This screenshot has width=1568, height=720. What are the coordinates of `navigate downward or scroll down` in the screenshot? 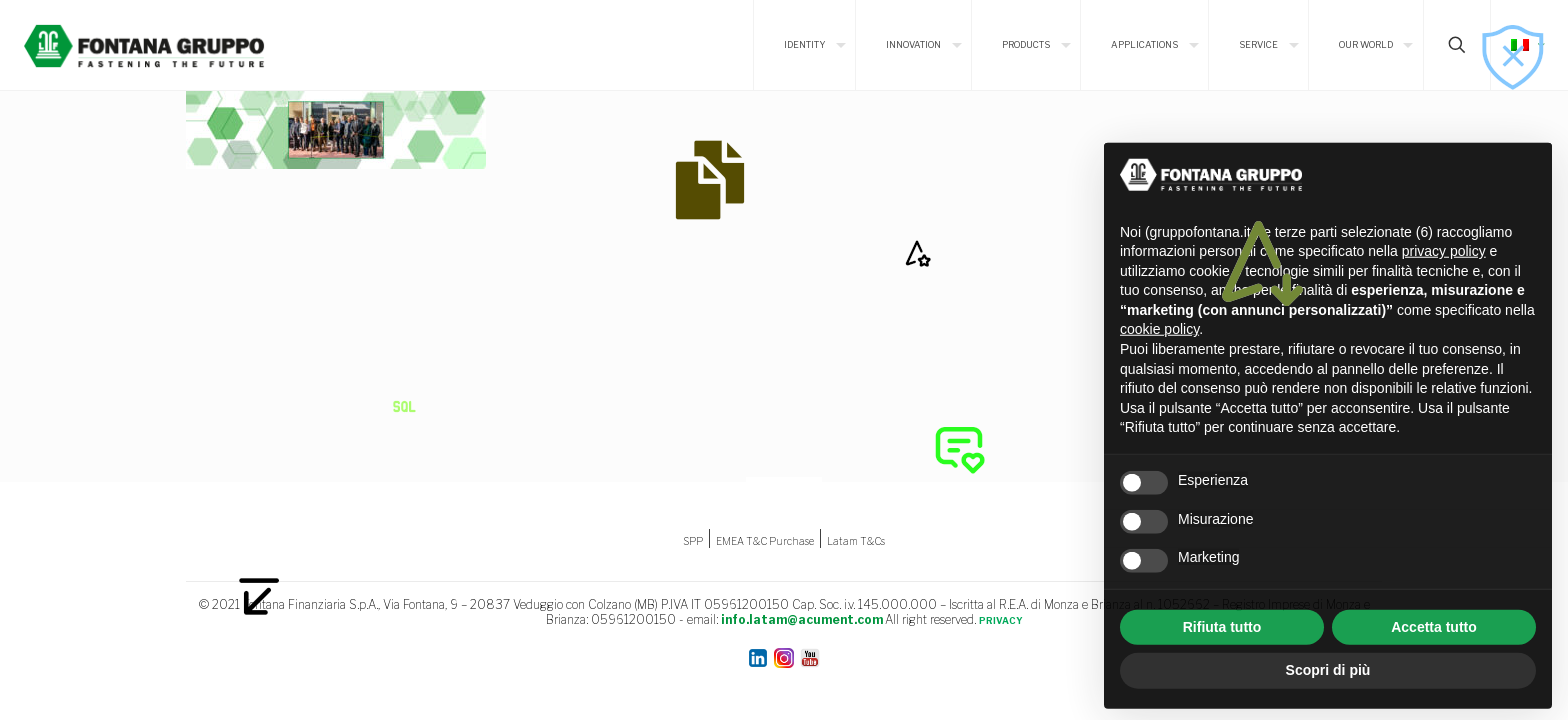 It's located at (1258, 261).